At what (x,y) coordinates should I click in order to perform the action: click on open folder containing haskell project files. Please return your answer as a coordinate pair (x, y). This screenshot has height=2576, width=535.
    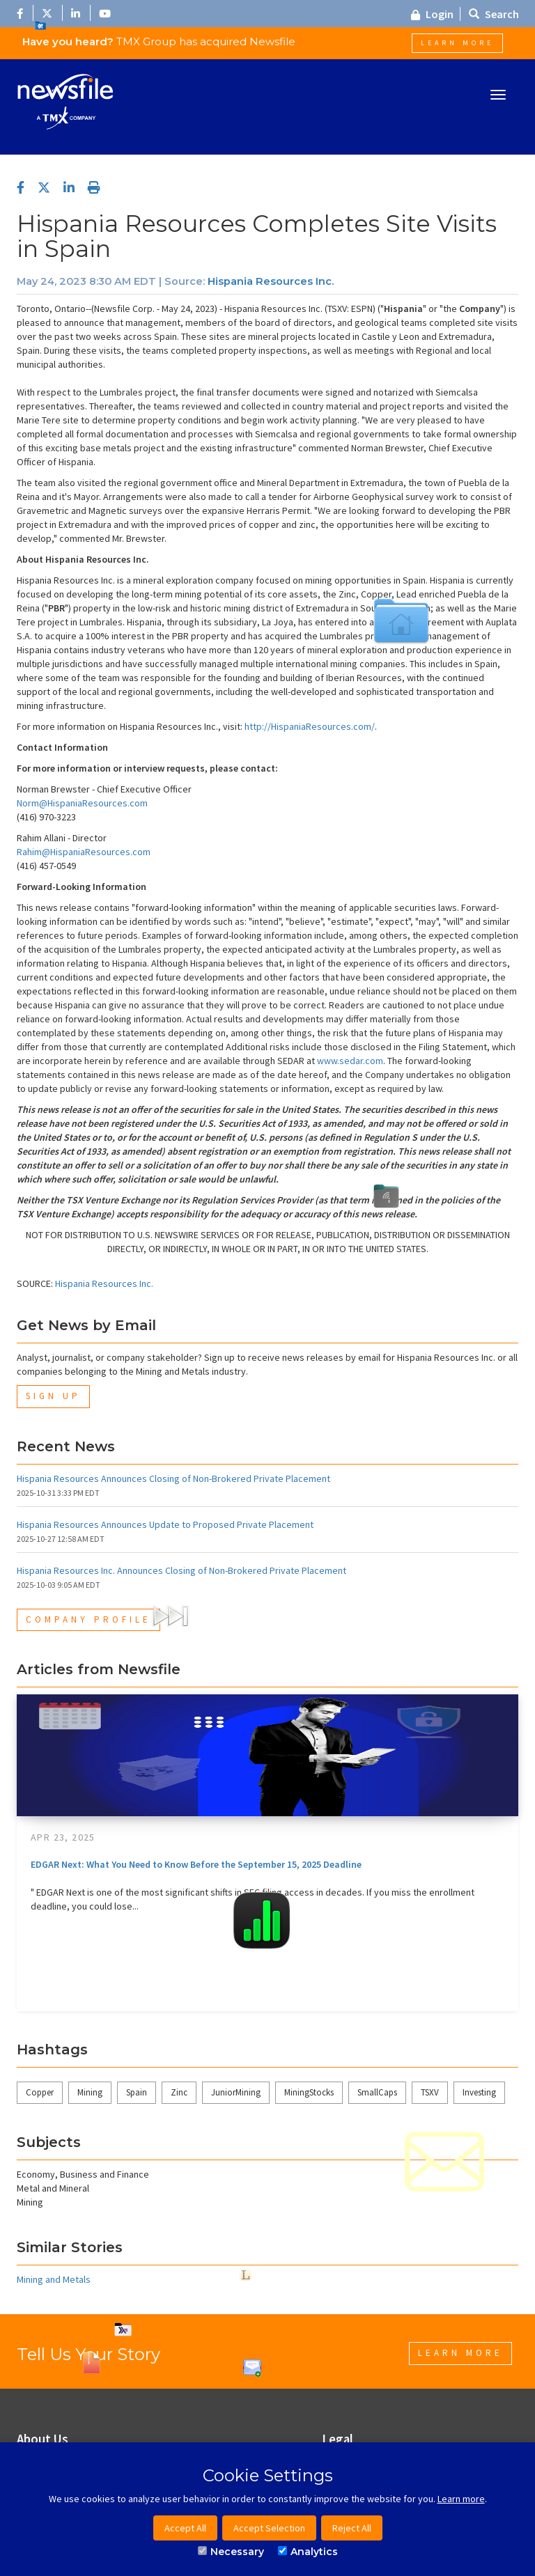
    Looking at the image, I should click on (123, 2329).